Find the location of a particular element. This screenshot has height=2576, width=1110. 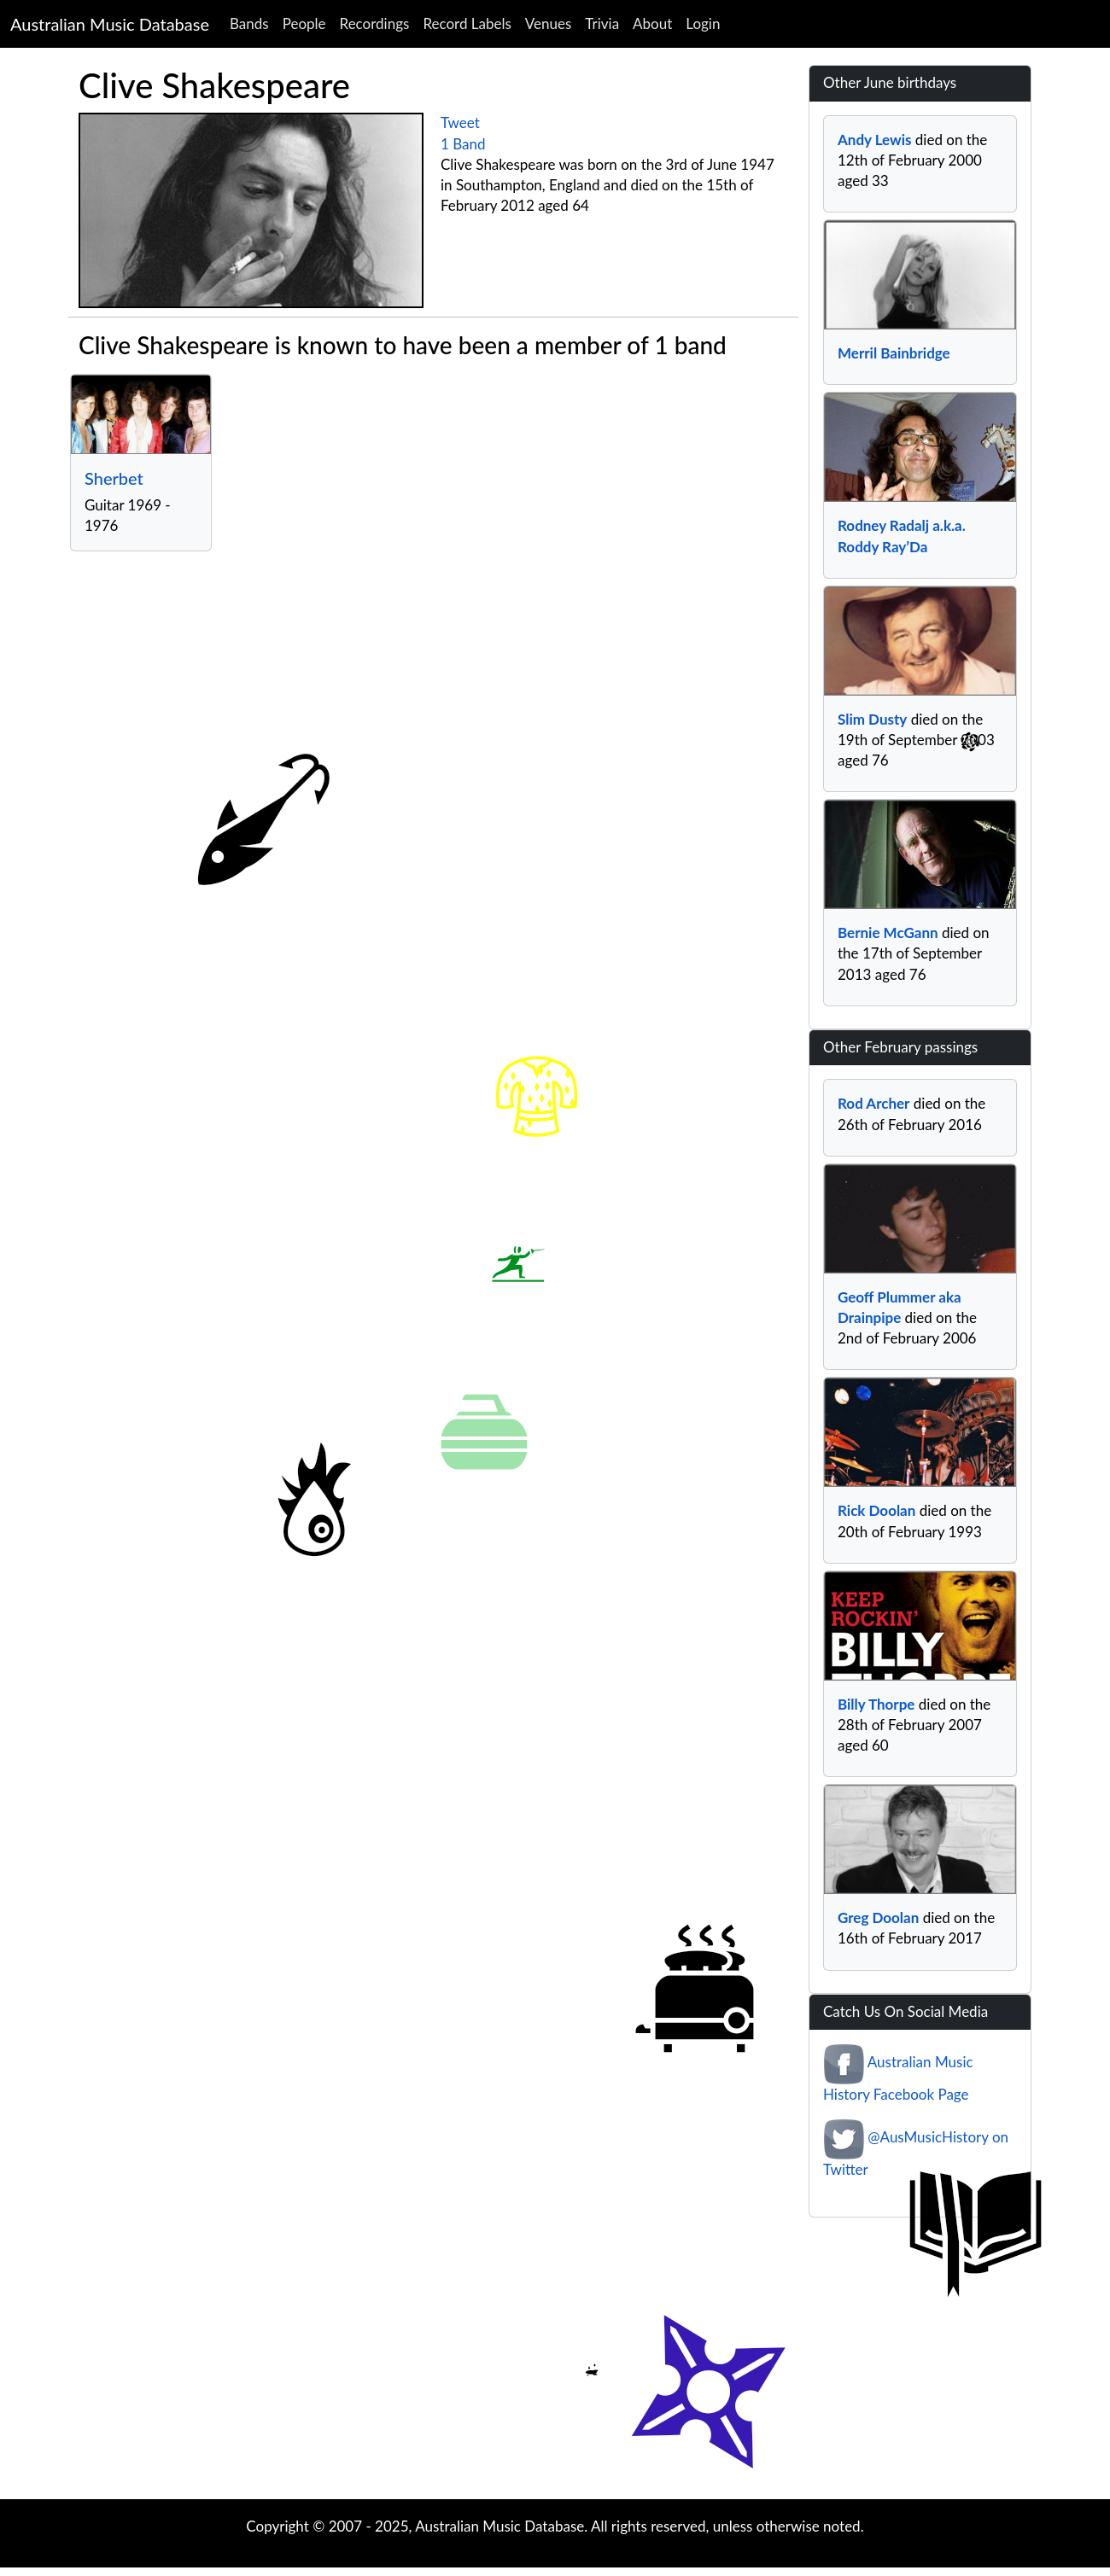

indicates an oil or petroleum resource in a game is located at coordinates (970, 742).